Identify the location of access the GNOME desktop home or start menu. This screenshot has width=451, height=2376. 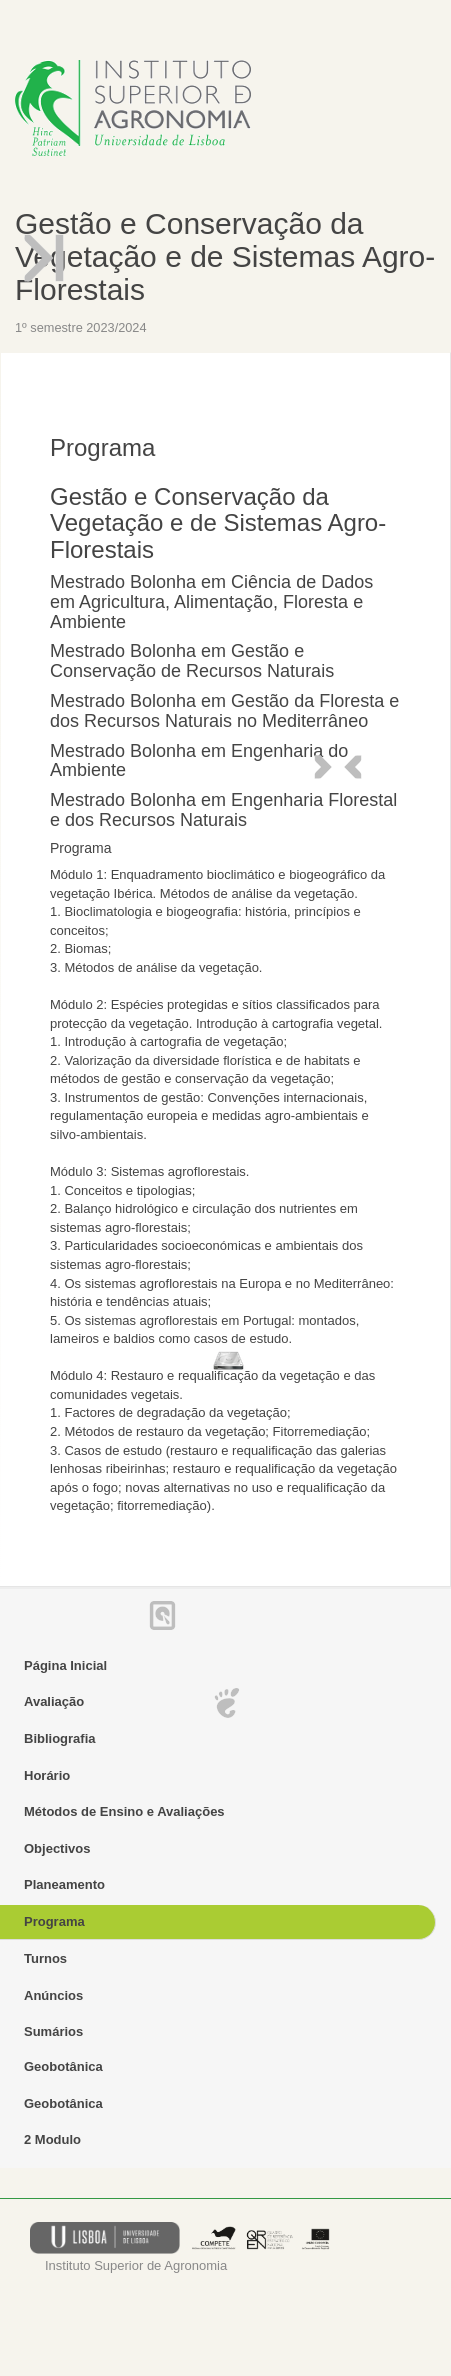
(226, 1703).